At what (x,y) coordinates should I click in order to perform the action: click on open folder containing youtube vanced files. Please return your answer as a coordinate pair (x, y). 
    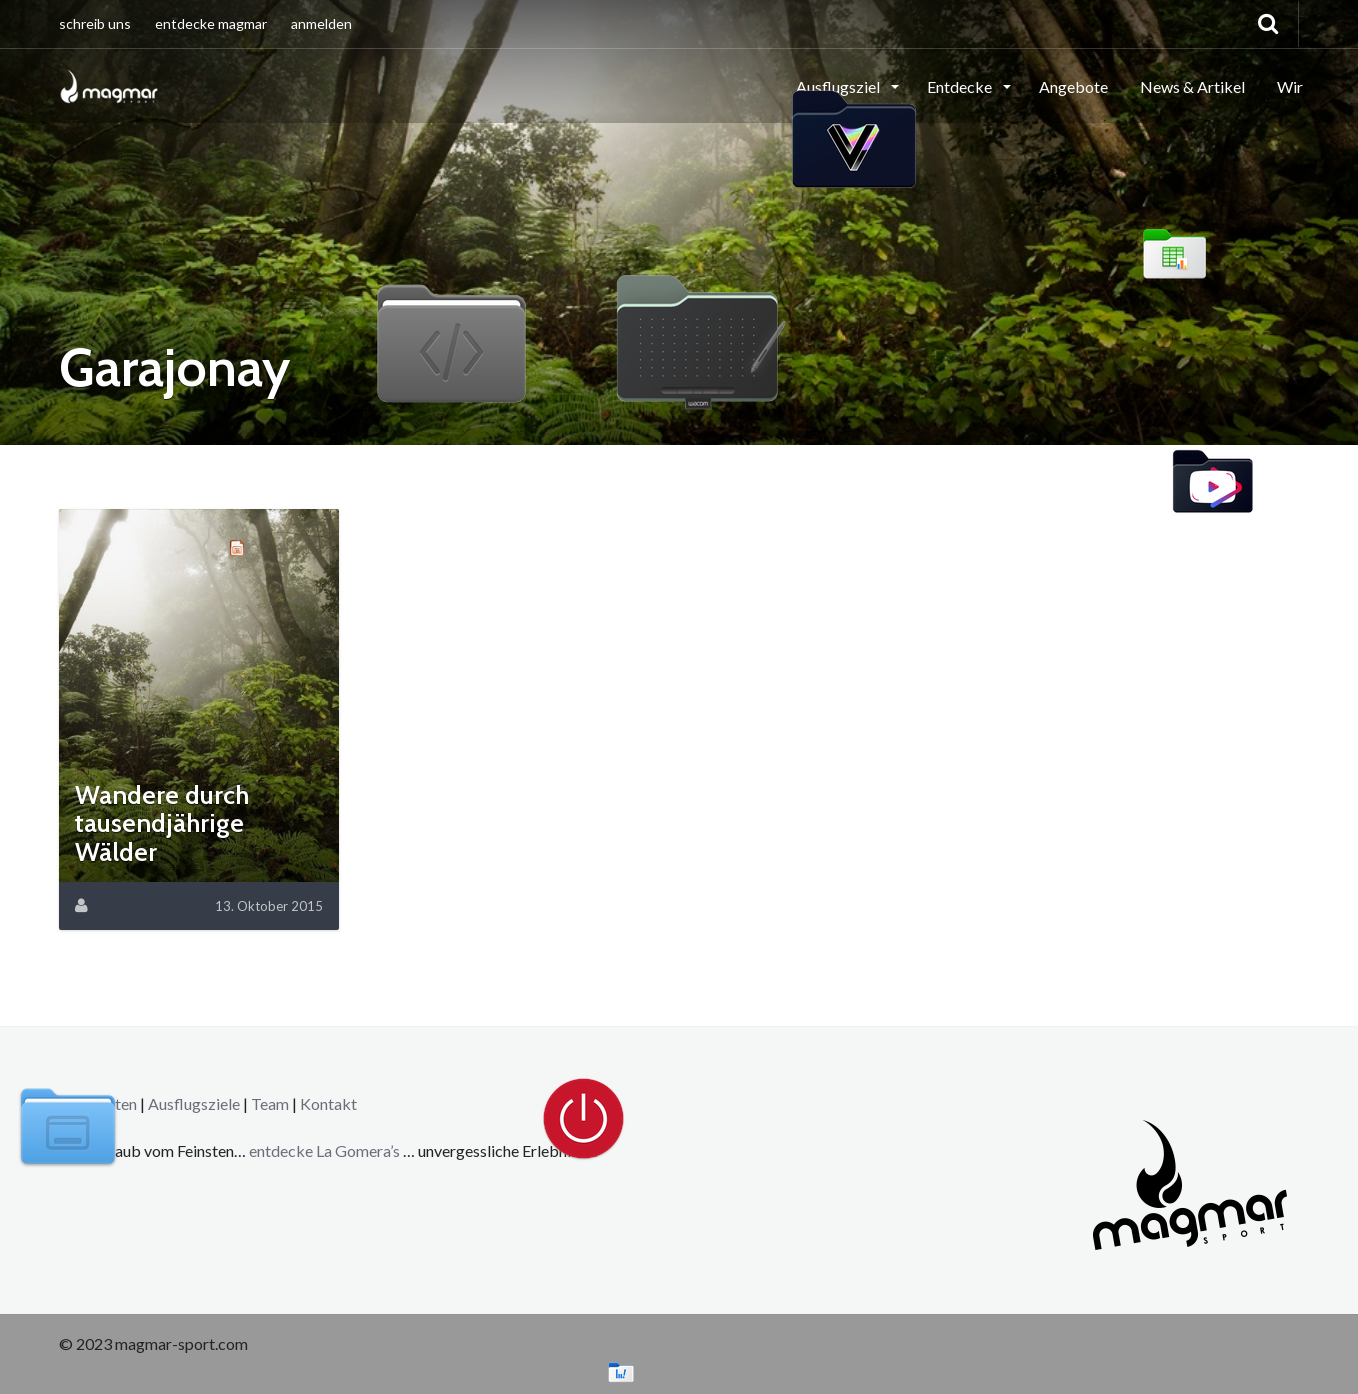
    Looking at the image, I should click on (1212, 483).